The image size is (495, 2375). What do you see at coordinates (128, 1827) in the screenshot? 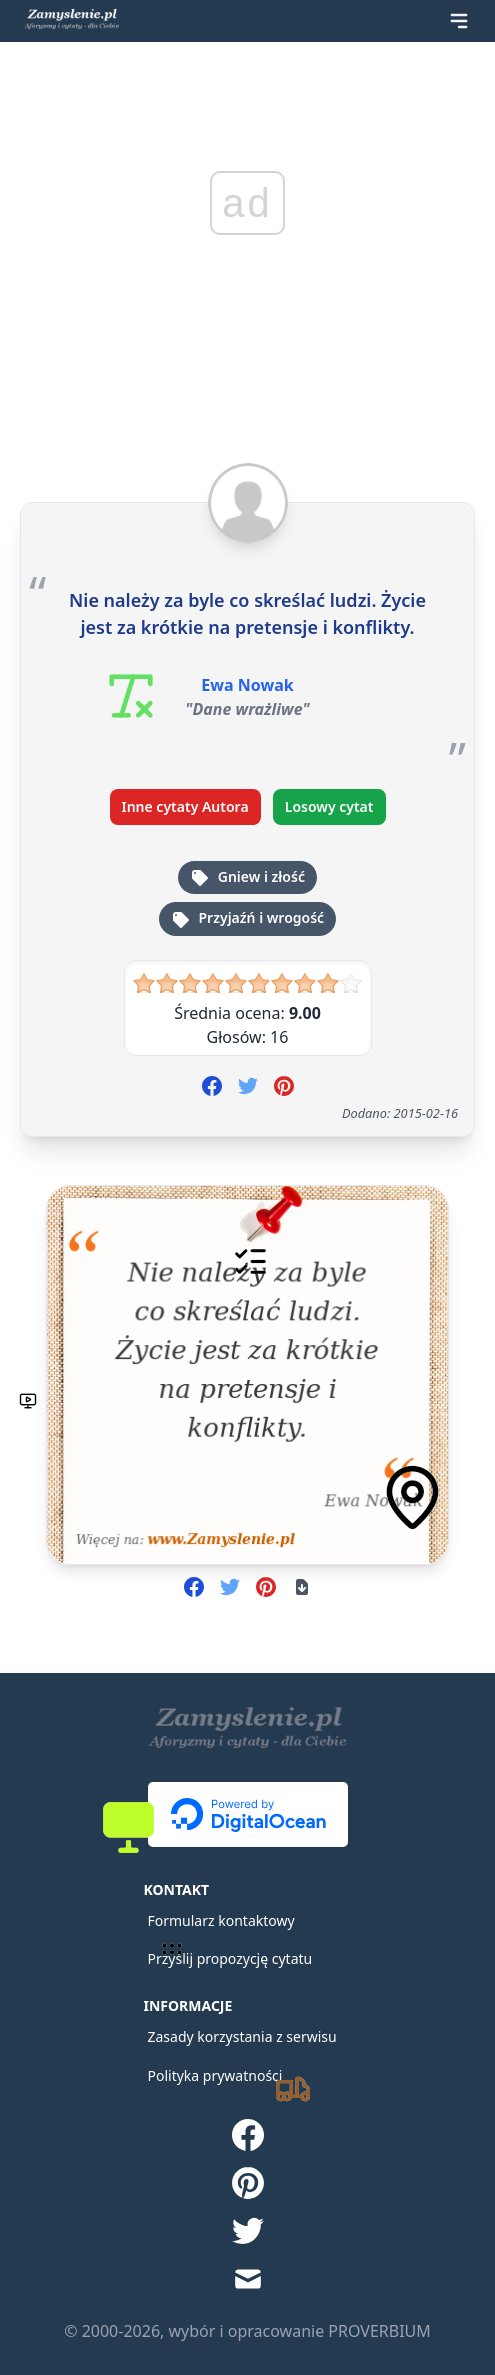
I see `access display or screen settings` at bounding box center [128, 1827].